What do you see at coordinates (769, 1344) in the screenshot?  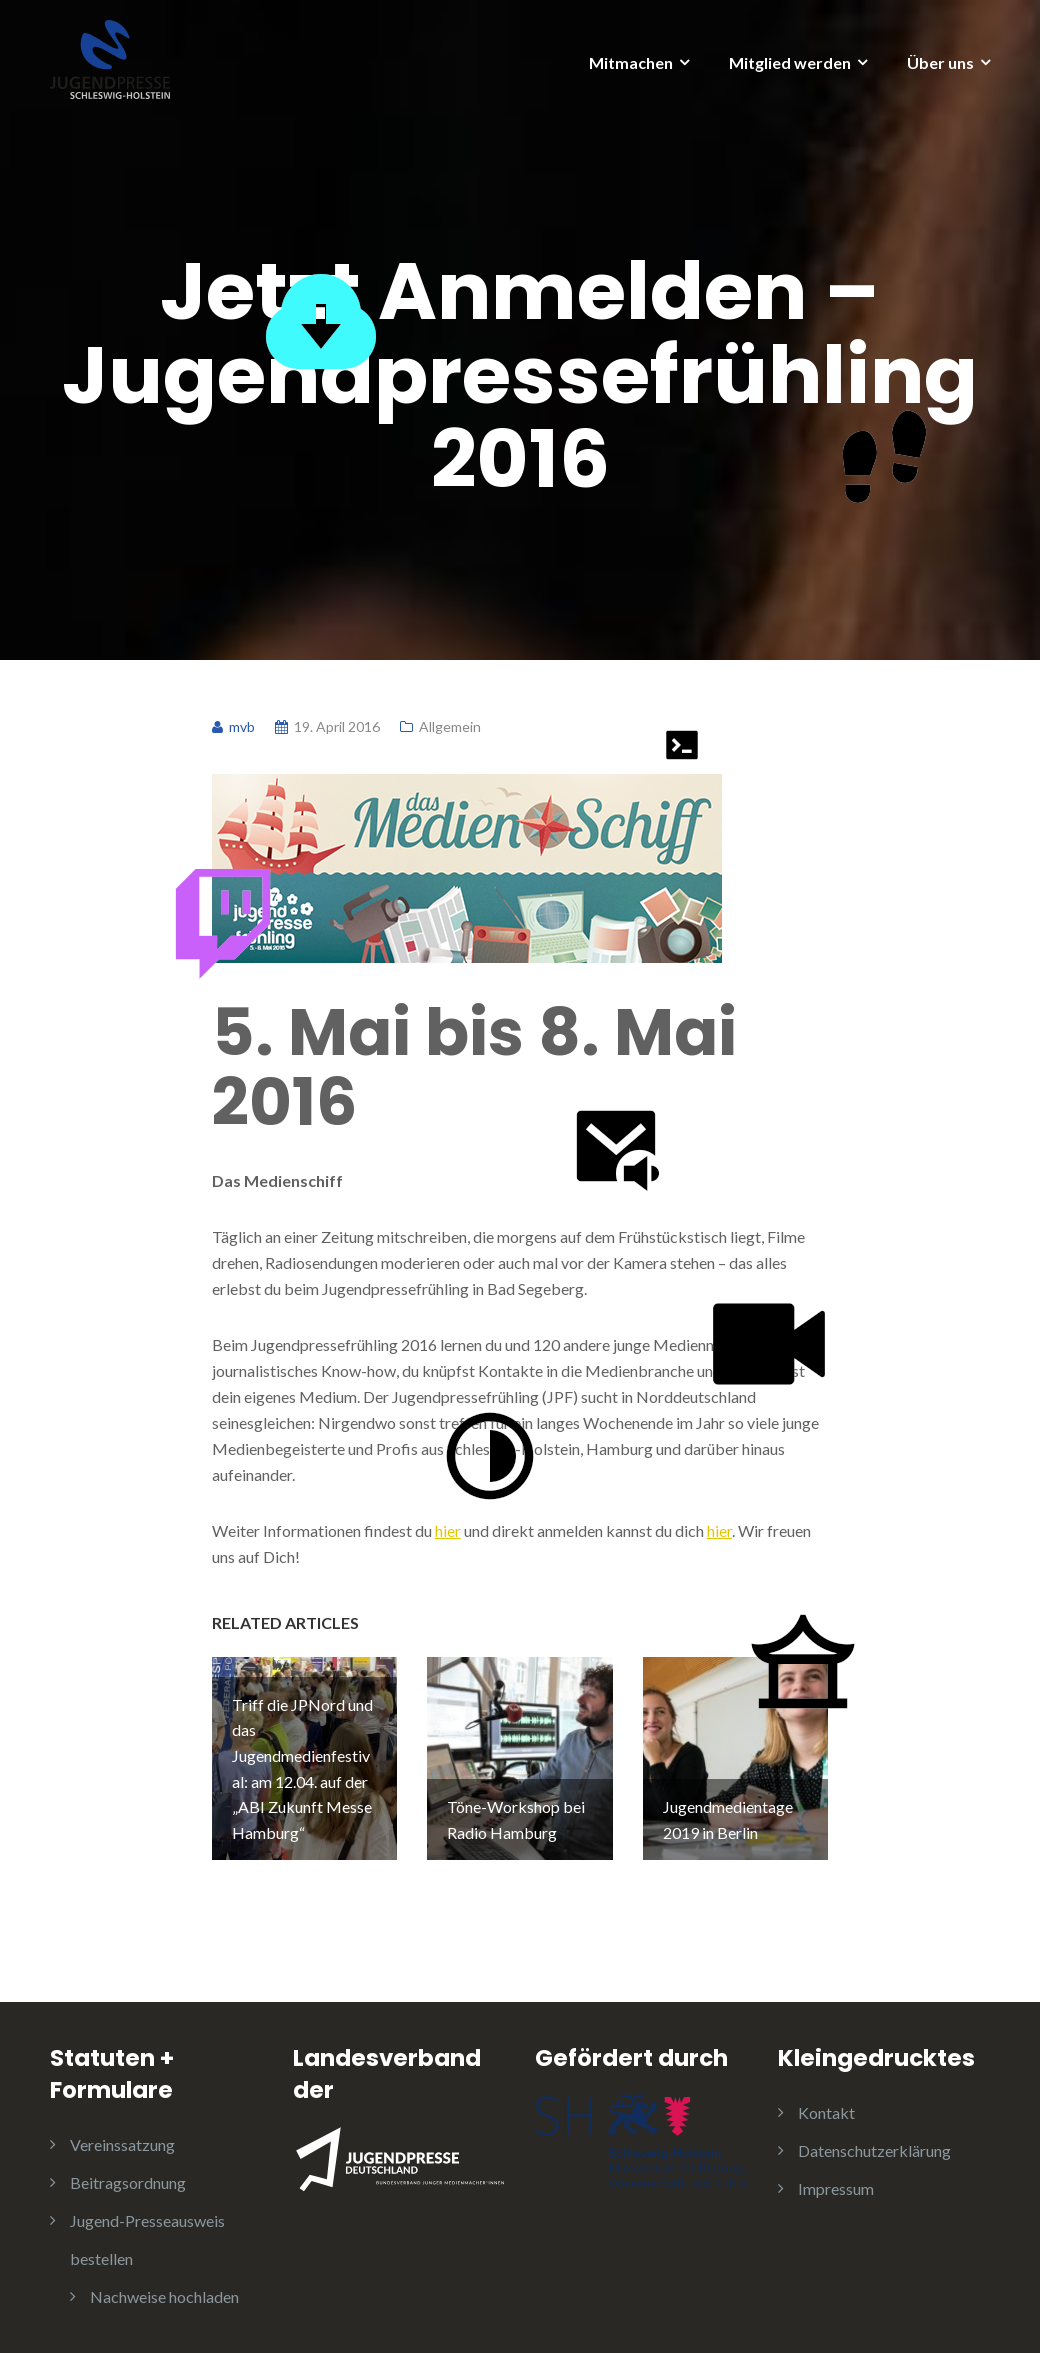 I see `start video recording` at bounding box center [769, 1344].